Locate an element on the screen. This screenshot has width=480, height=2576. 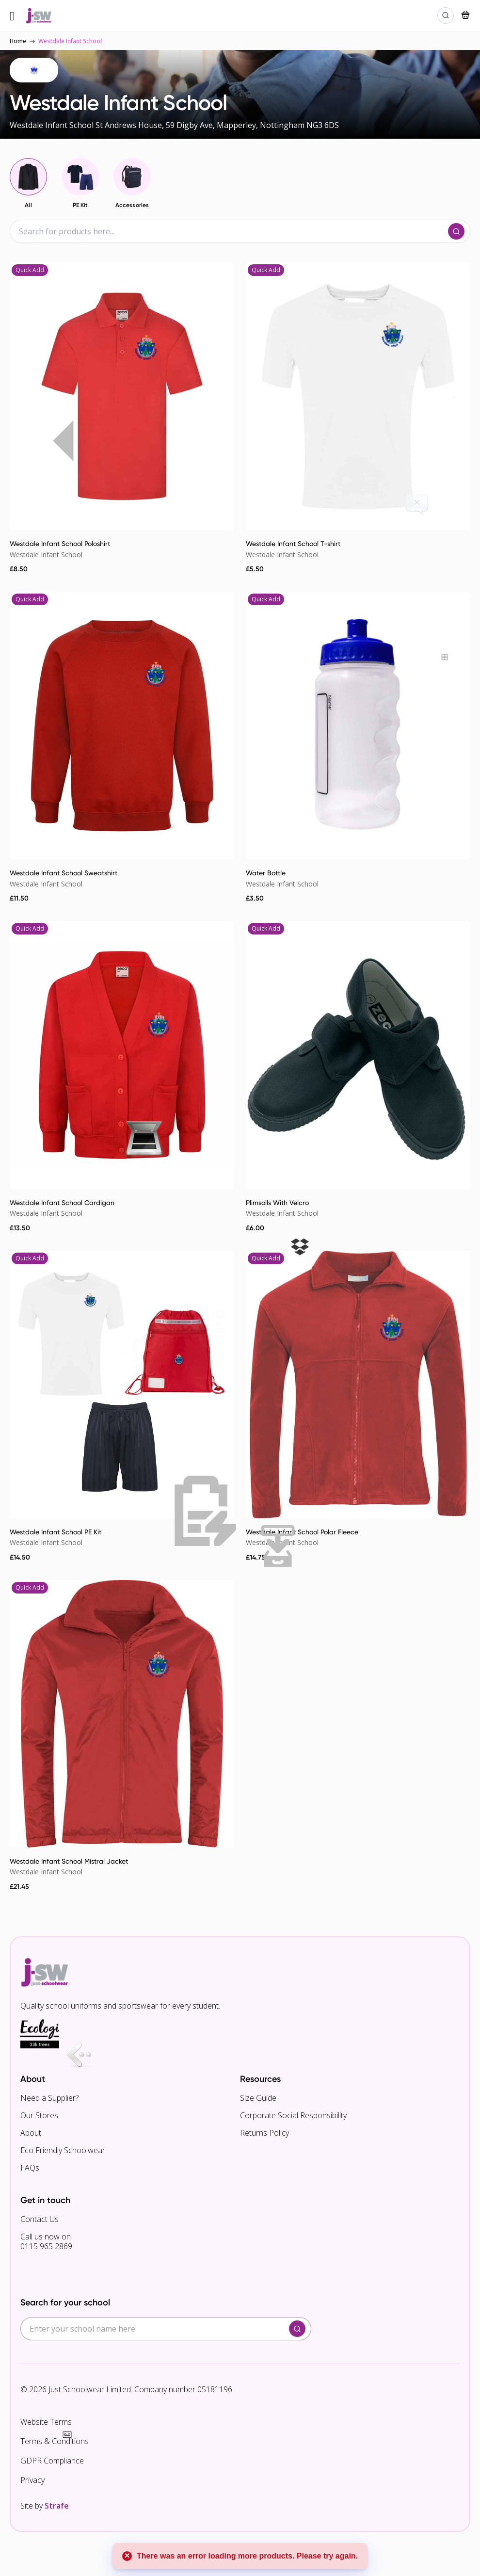
access scanner device settings is located at coordinates (144, 1140).